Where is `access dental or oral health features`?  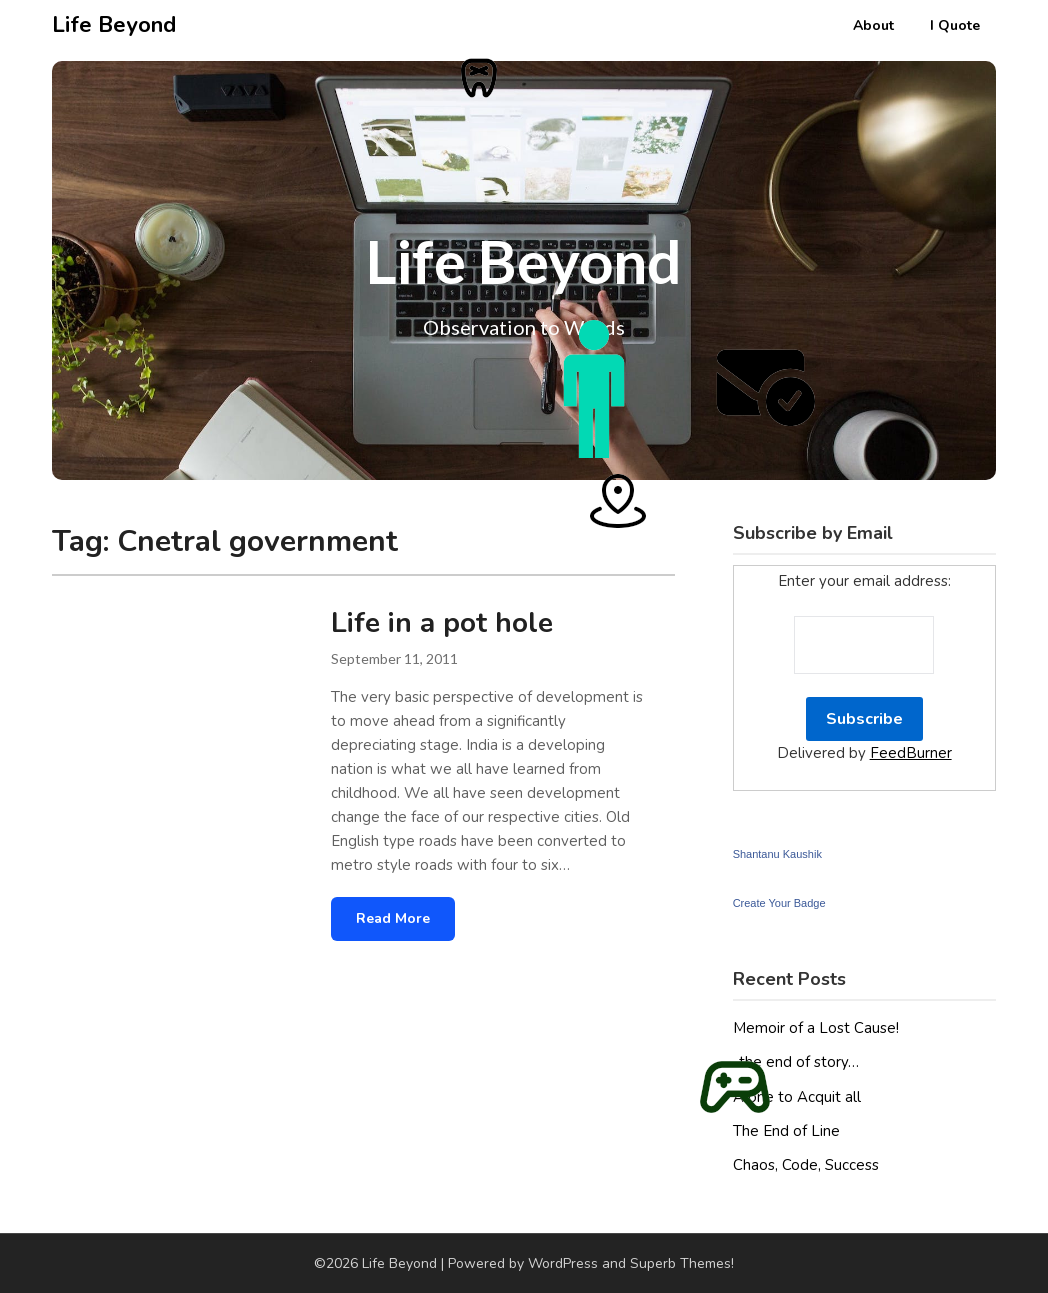
access dental or oral health features is located at coordinates (479, 78).